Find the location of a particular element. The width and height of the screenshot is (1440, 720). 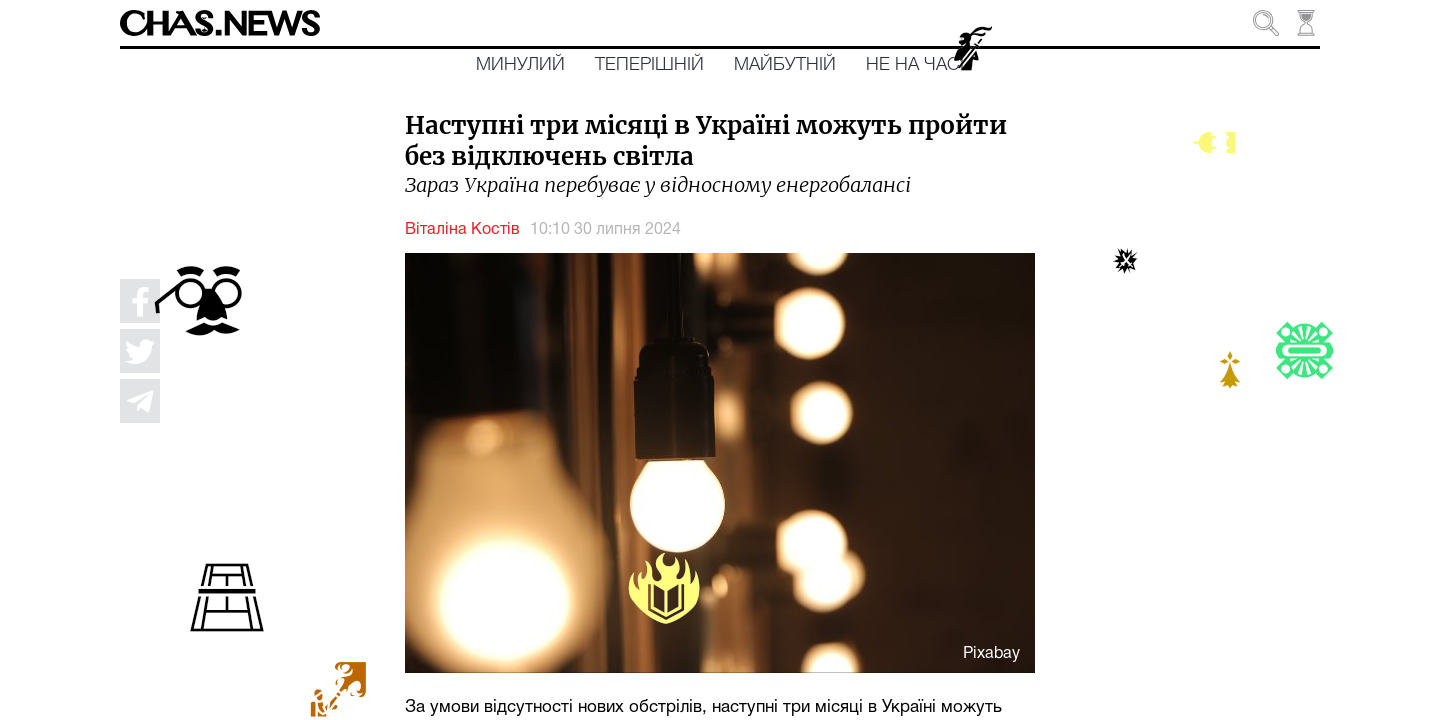

indicates disconnected or offline status is located at coordinates (1214, 142).